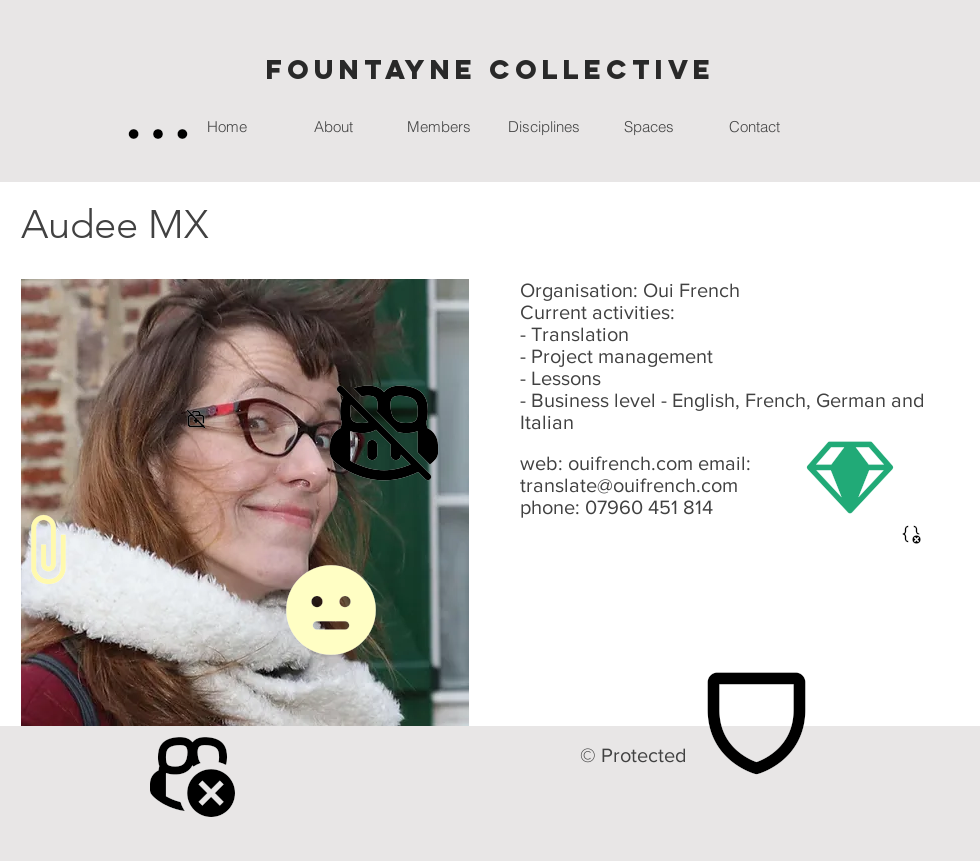 The width and height of the screenshot is (980, 861). What do you see at coordinates (331, 610) in the screenshot?
I see `indicate a neutral or indifferent reaction` at bounding box center [331, 610].